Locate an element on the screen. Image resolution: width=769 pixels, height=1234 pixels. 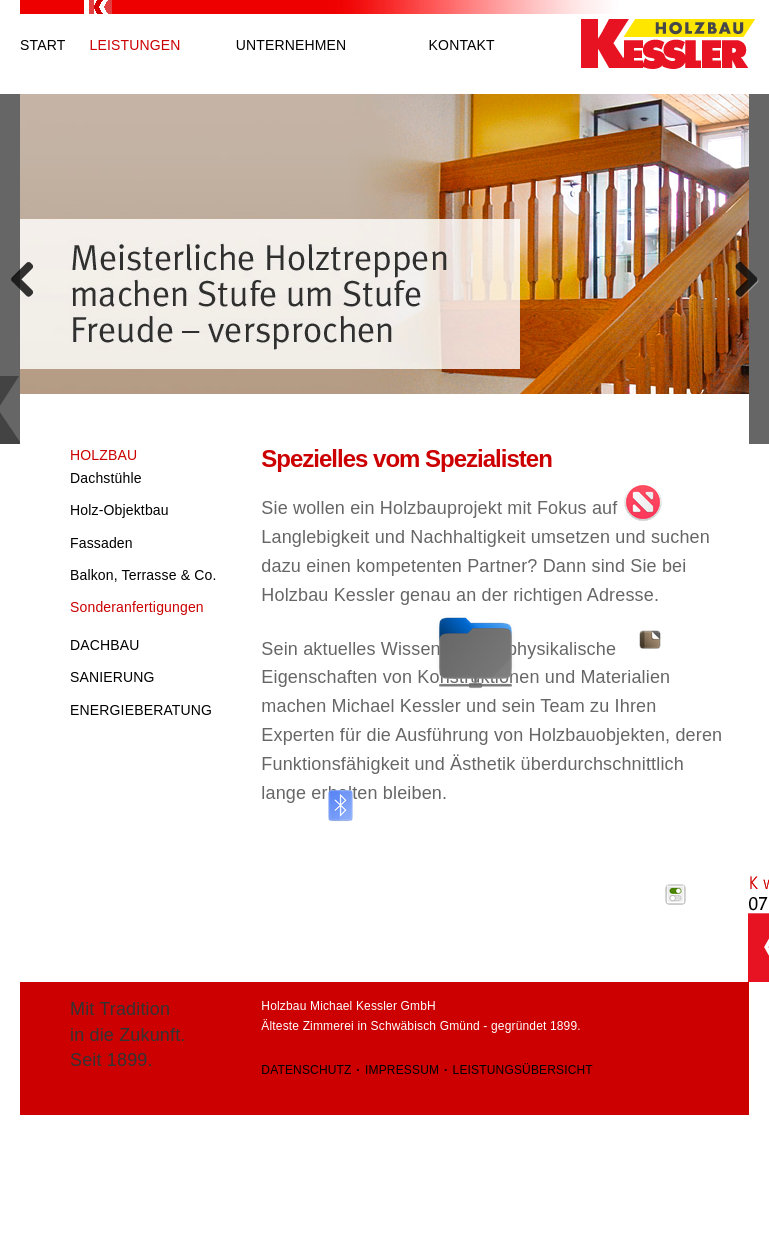
open Apple News preferences is located at coordinates (643, 502).